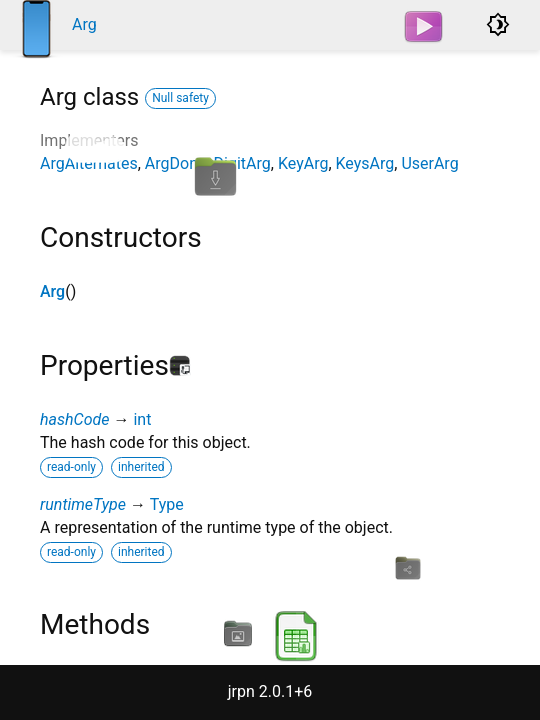 This screenshot has width=540, height=720. Describe the element at coordinates (36, 29) in the screenshot. I see `iPhone 11 Pro device icon` at that location.